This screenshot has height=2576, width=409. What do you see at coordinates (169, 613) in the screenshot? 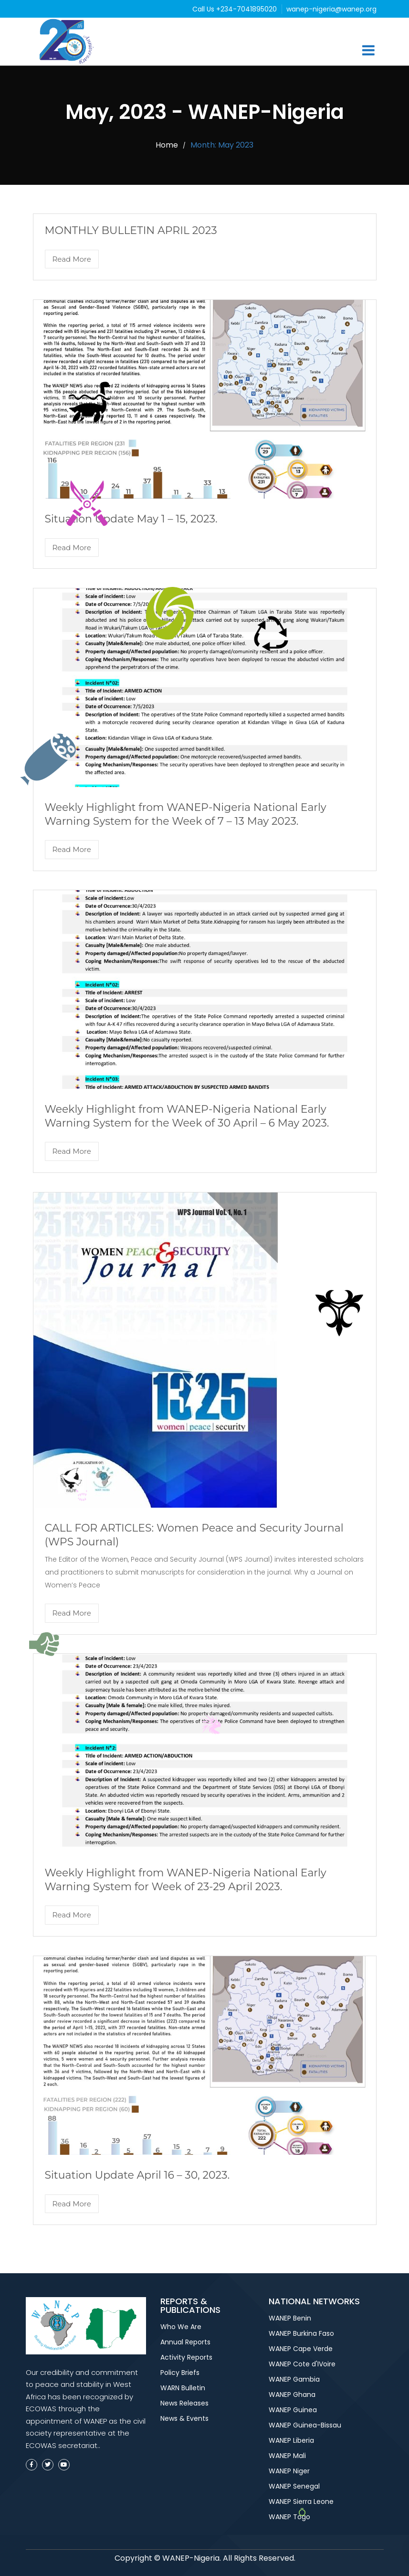
I see `camera shutter or aperture control` at bounding box center [169, 613].